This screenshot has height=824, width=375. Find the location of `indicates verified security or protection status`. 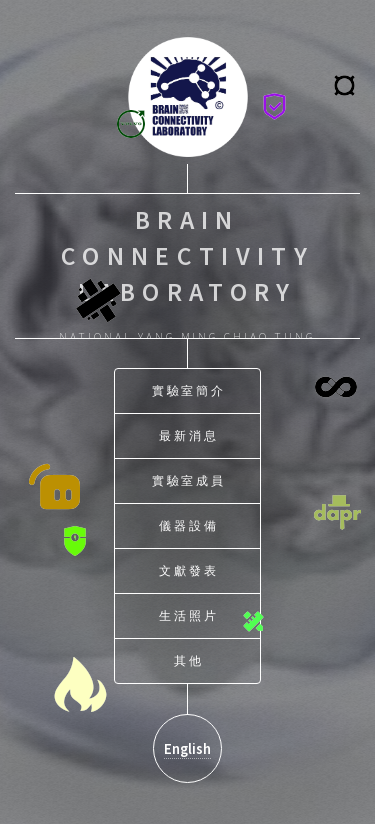

indicates verified security or protection status is located at coordinates (274, 106).